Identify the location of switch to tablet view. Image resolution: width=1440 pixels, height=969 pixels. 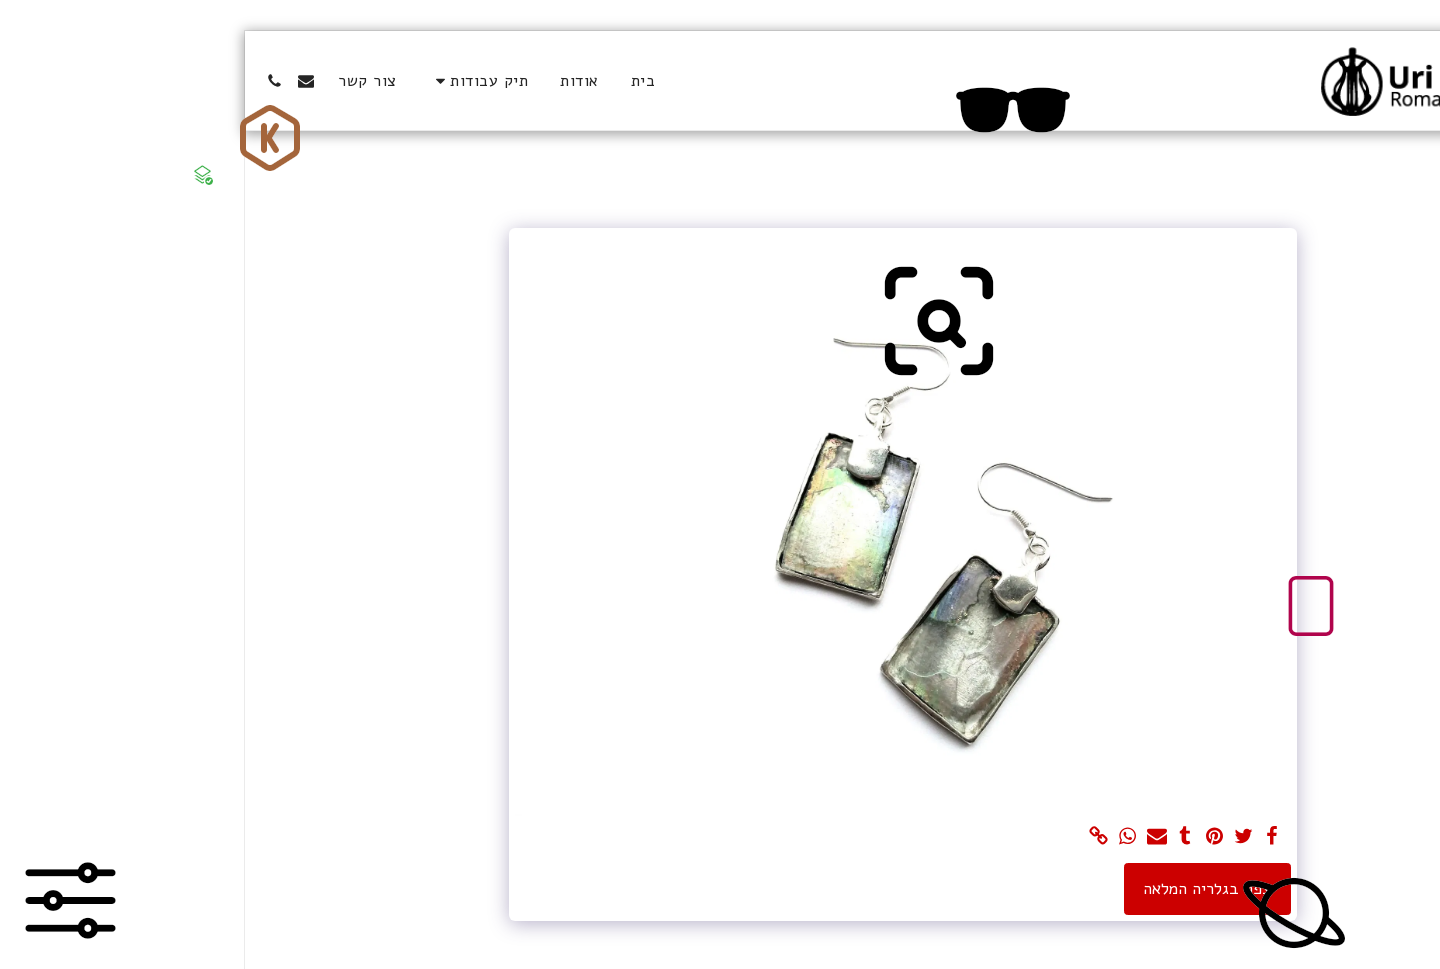
(1311, 606).